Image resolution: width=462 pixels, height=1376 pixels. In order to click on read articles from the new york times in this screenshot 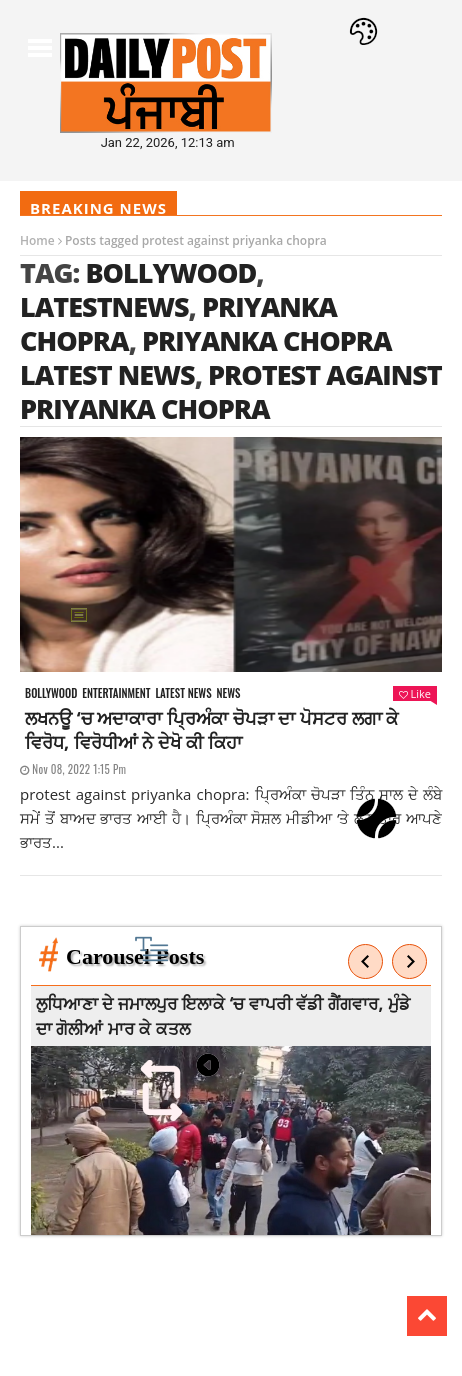, I will do `click(151, 949)`.